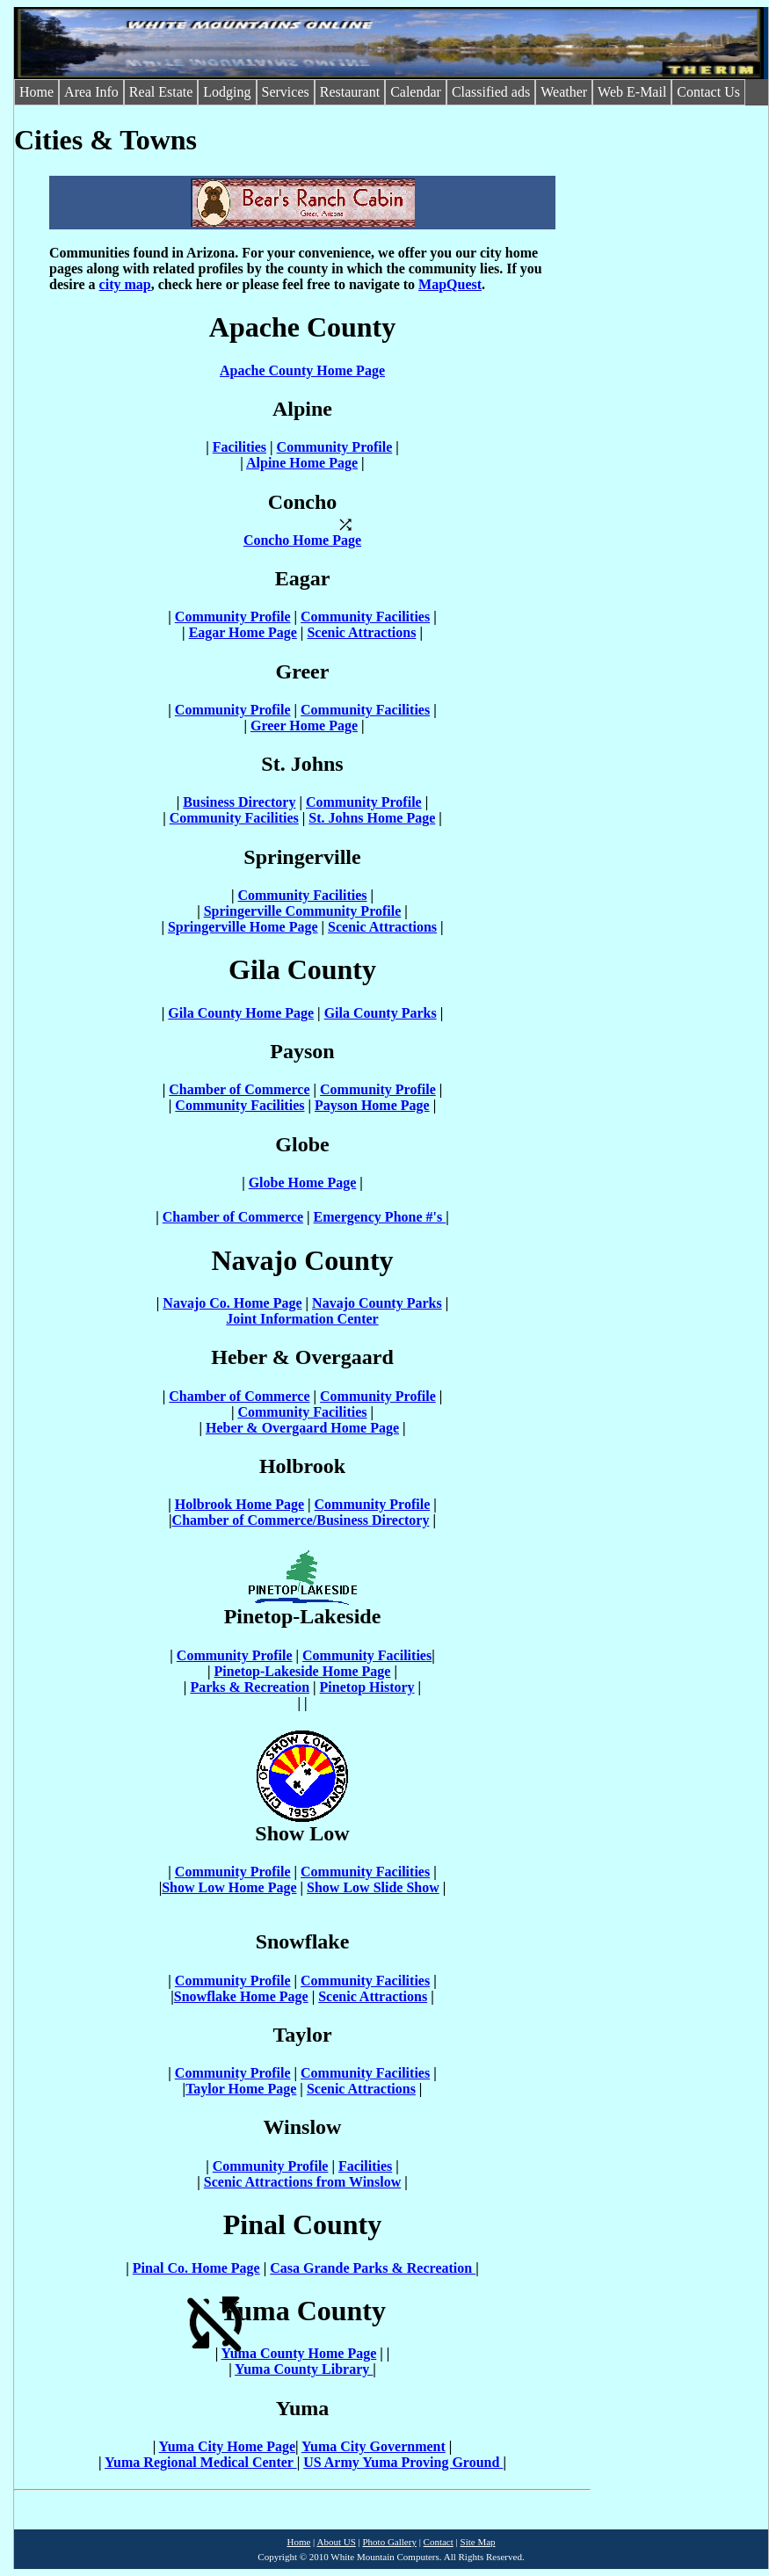  What do you see at coordinates (345, 525) in the screenshot?
I see `shuffle playlist or queue` at bounding box center [345, 525].